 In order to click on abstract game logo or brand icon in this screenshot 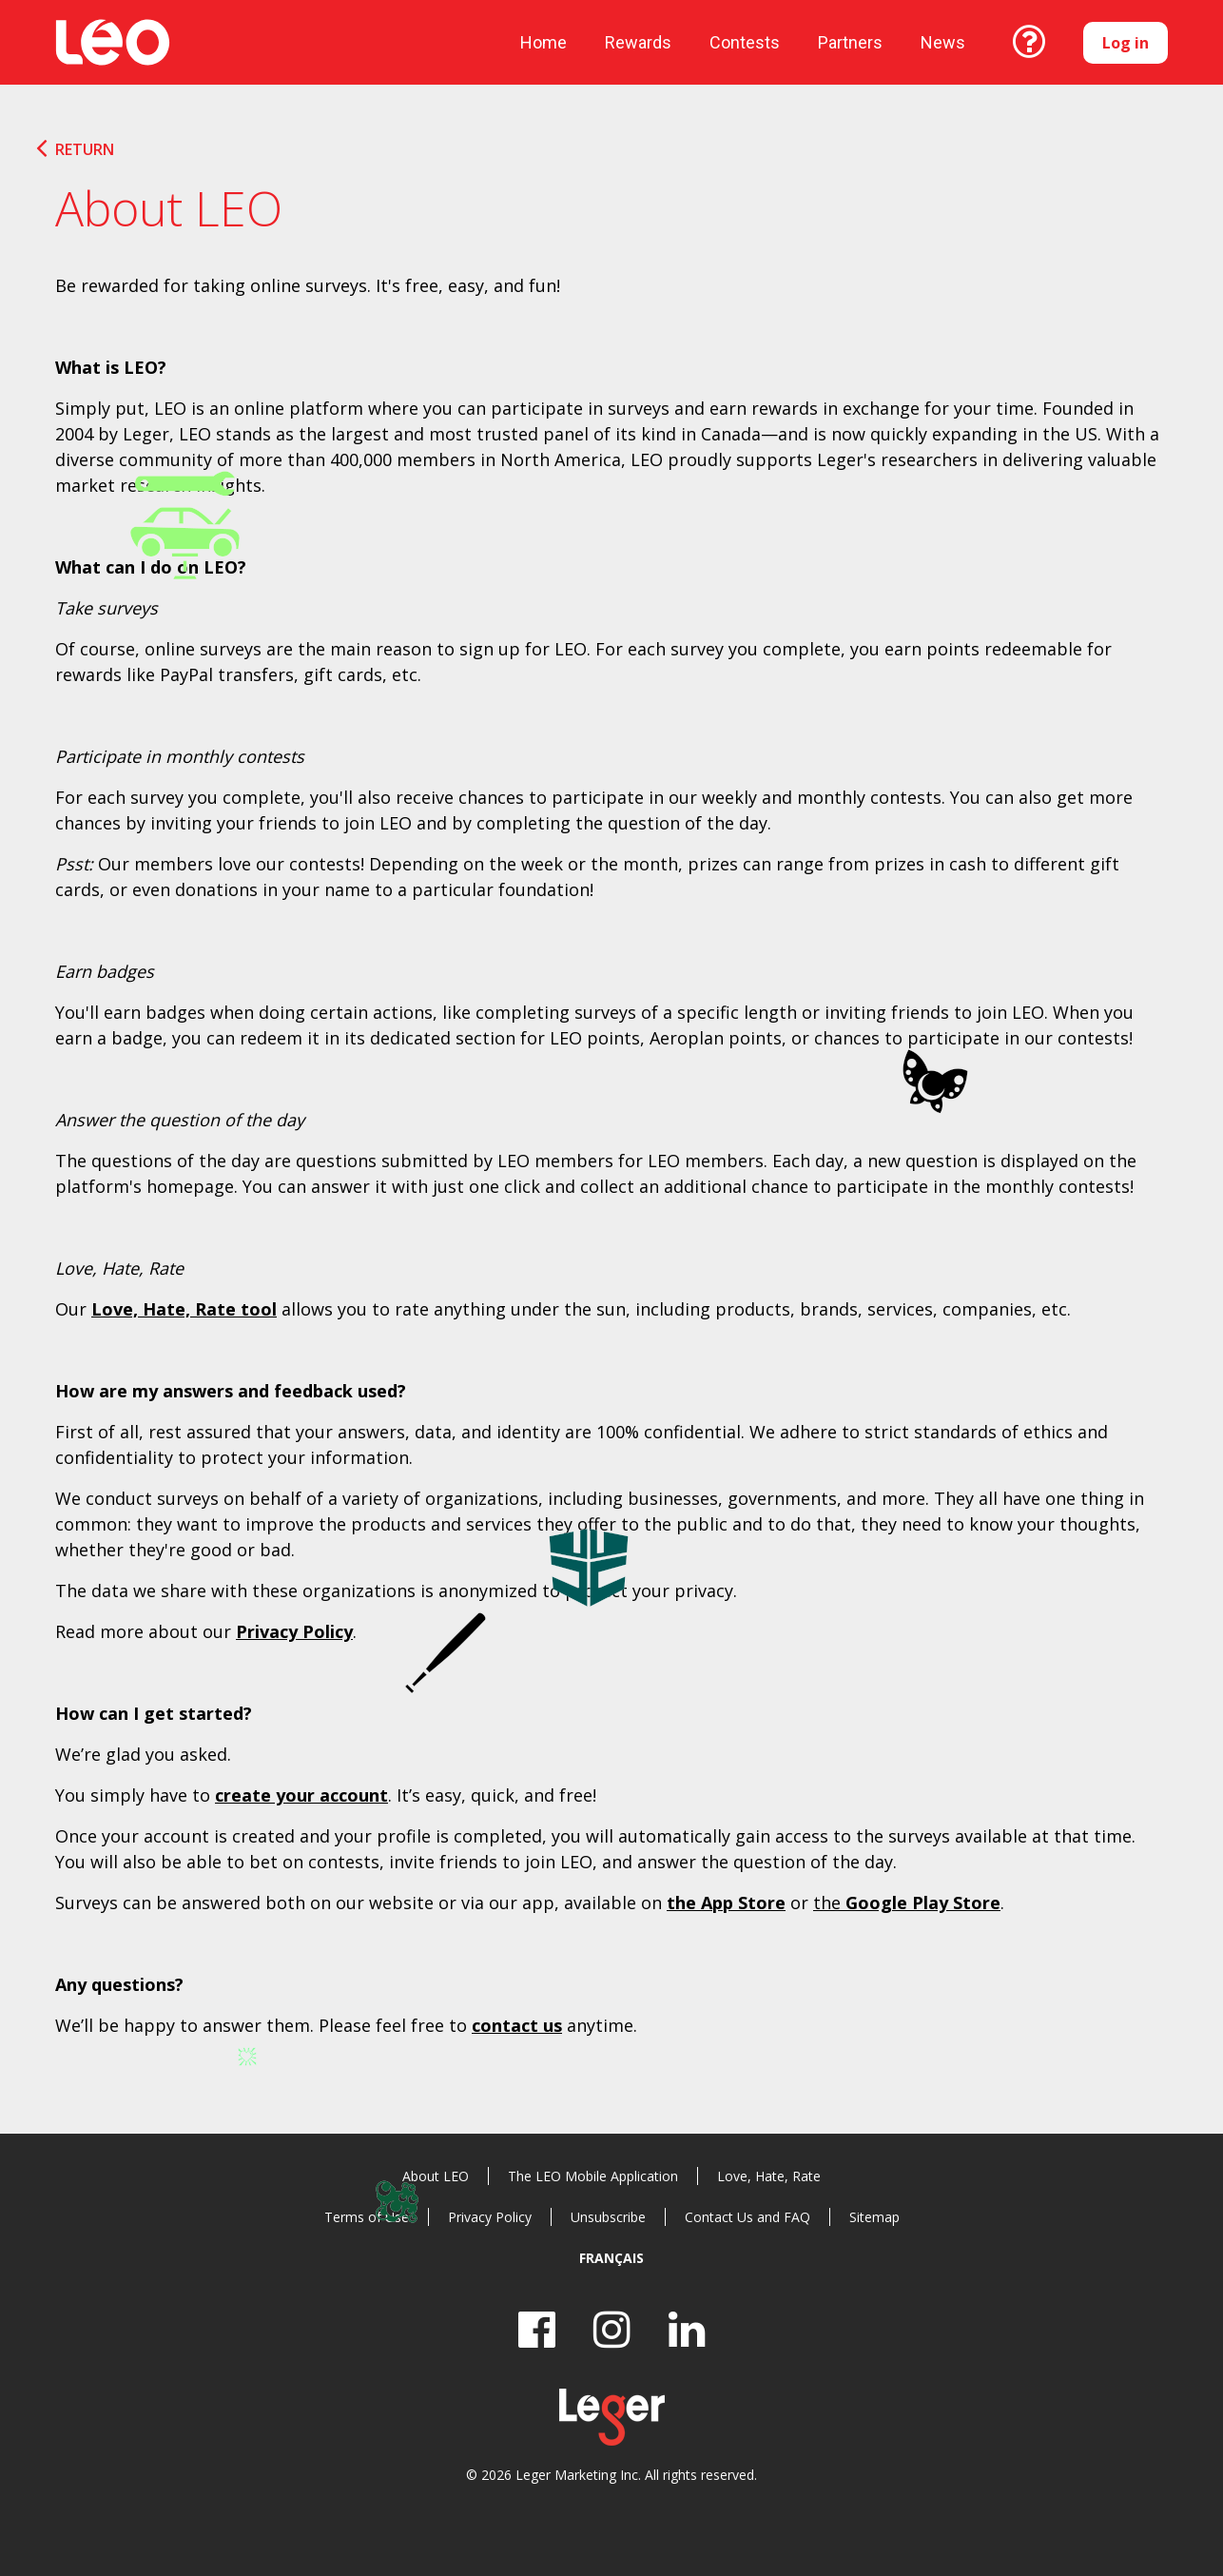, I will do `click(589, 1568)`.